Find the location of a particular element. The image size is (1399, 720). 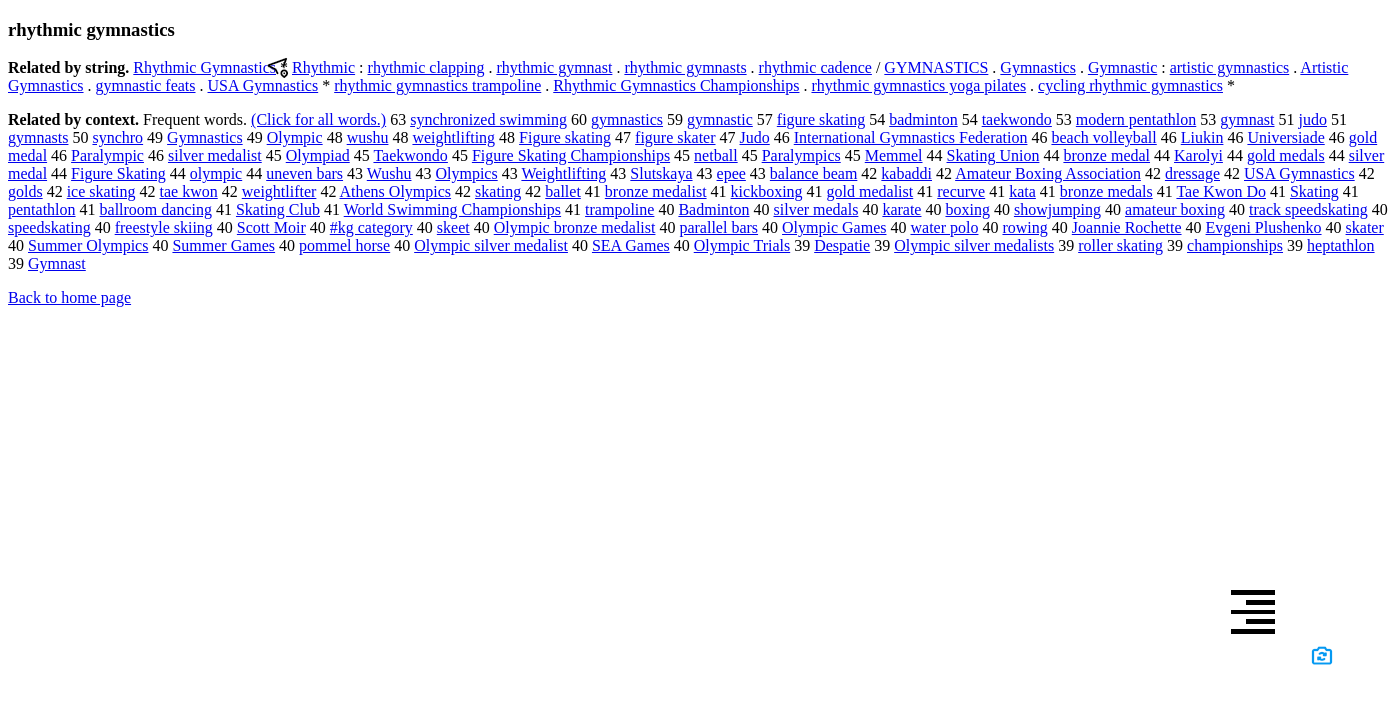

switch between front and rear camera is located at coordinates (1322, 656).